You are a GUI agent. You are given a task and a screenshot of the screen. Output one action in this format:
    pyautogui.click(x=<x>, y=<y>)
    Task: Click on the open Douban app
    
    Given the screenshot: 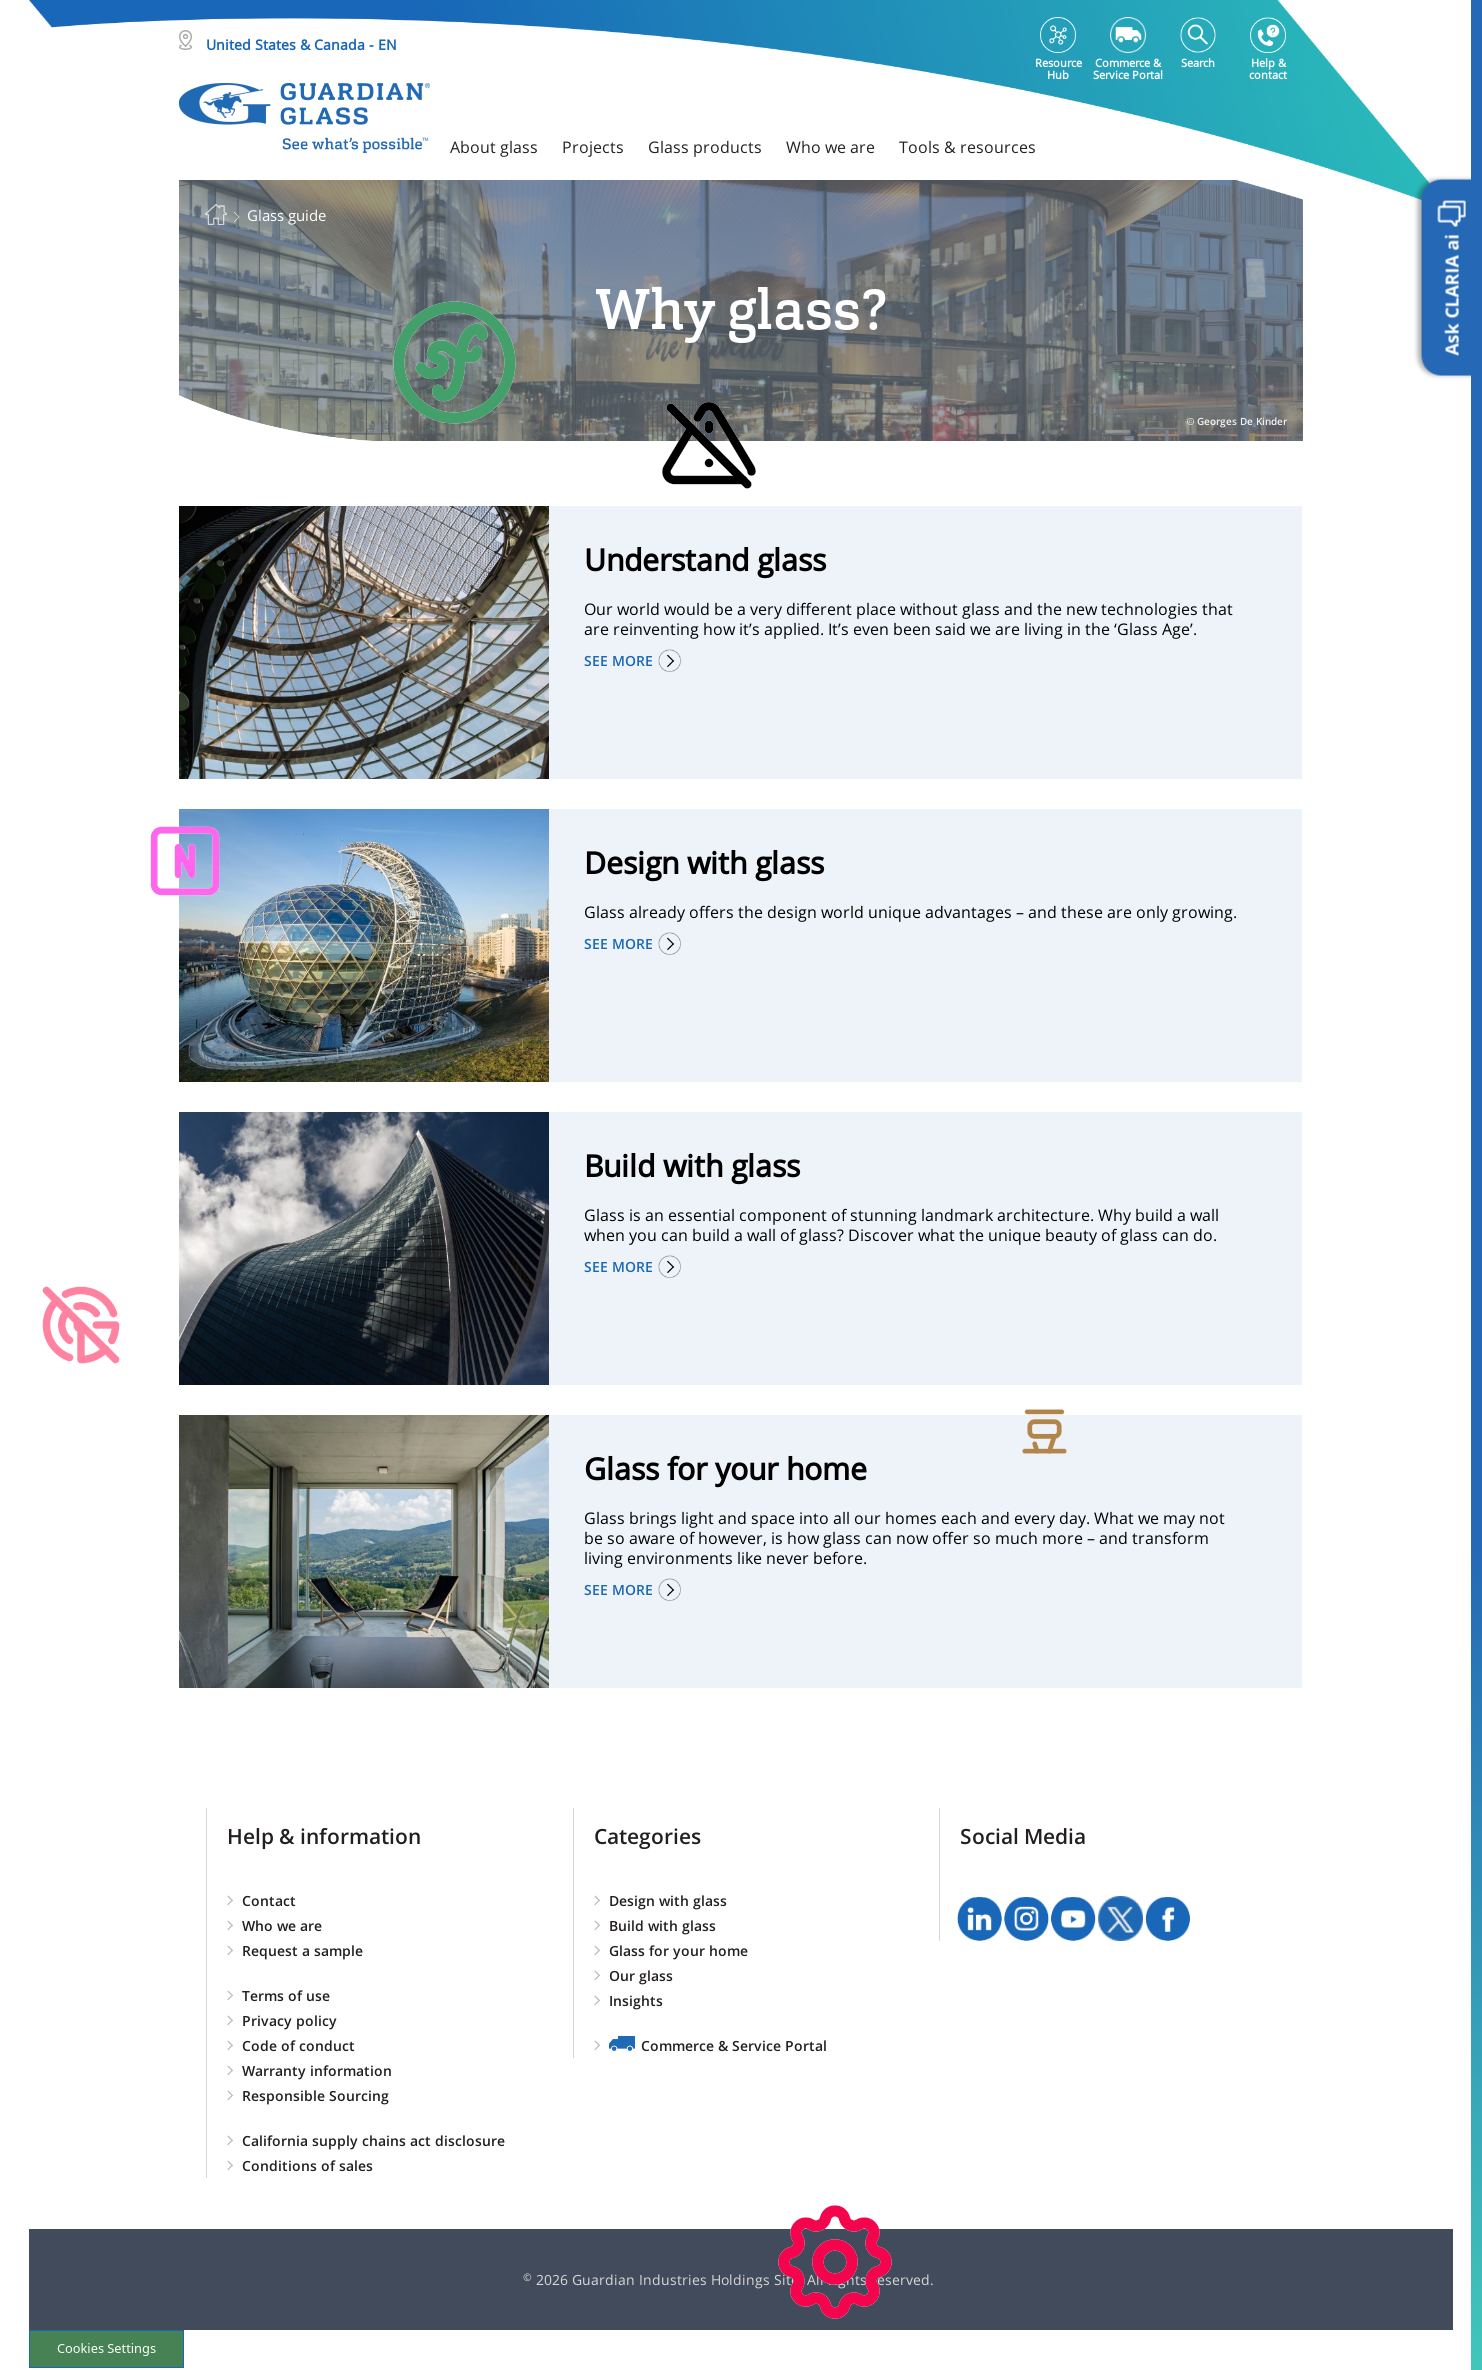 What is the action you would take?
    pyautogui.click(x=1044, y=1431)
    